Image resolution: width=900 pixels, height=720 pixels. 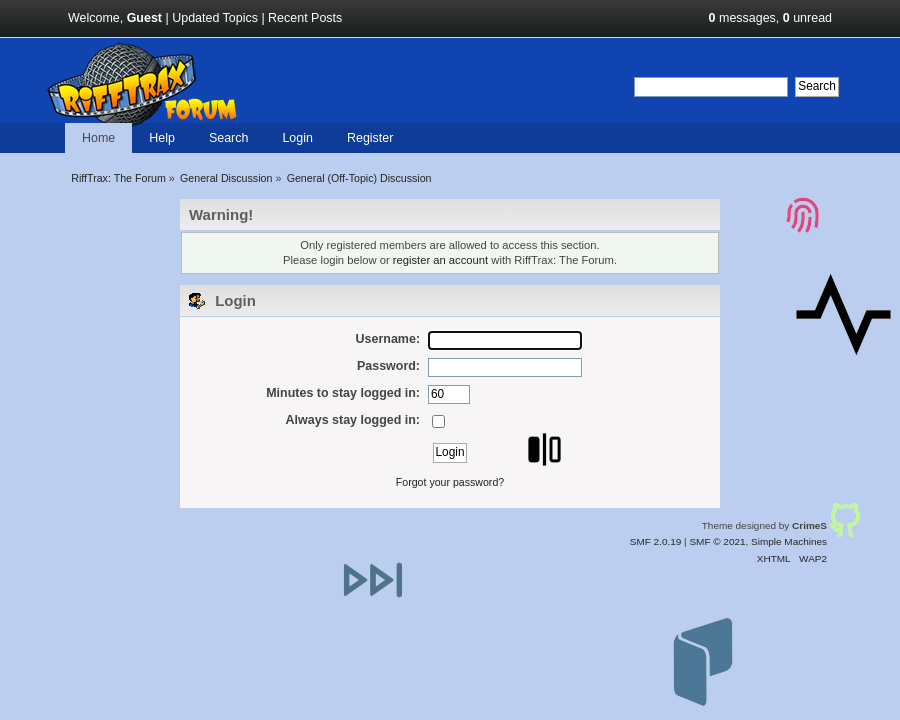 What do you see at coordinates (703, 662) in the screenshot?
I see `file.io brand logo` at bounding box center [703, 662].